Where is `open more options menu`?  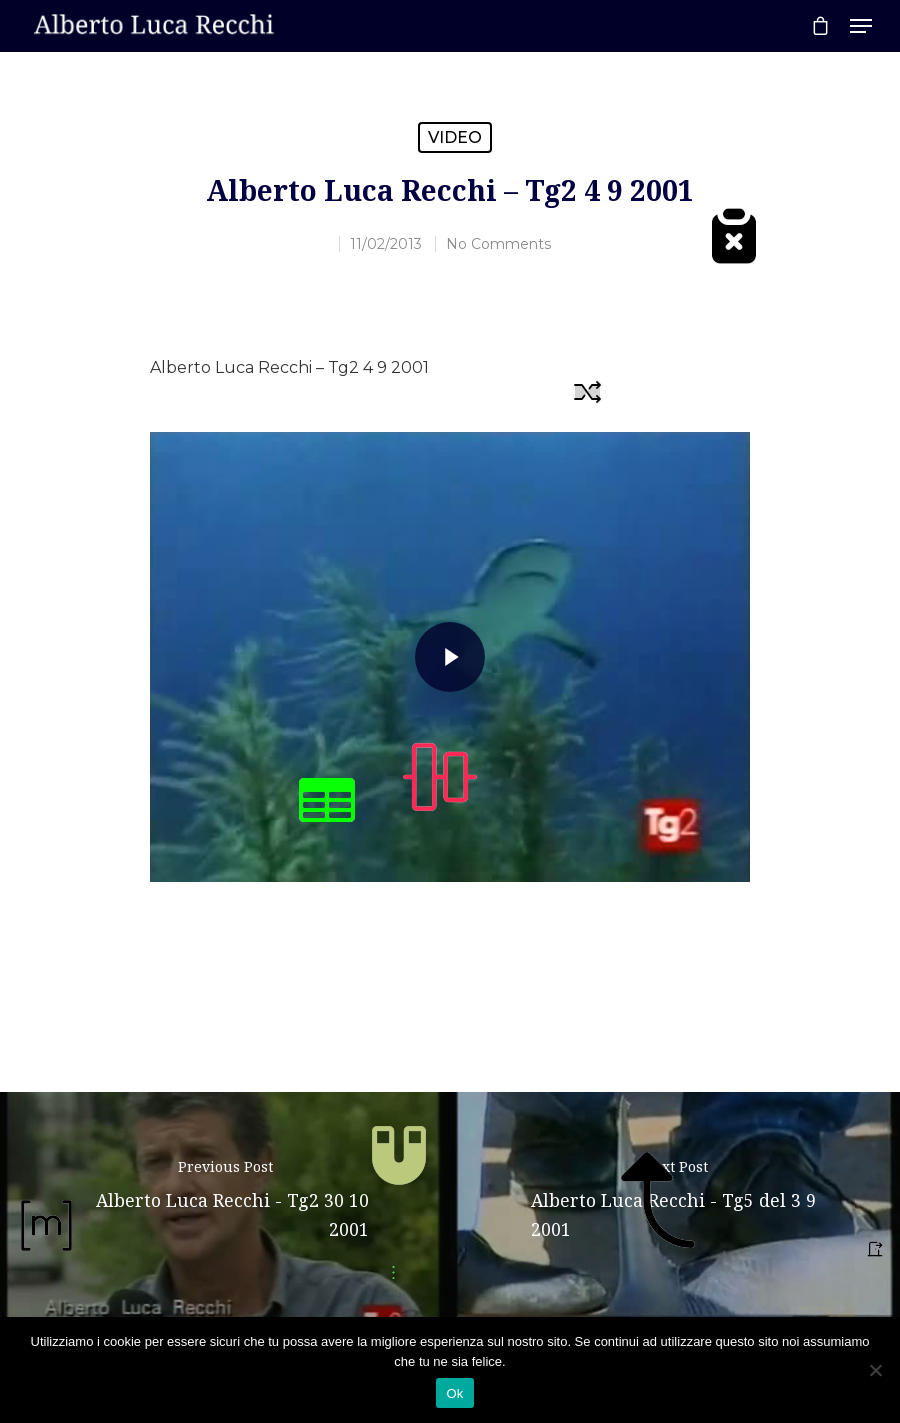
open more options menu is located at coordinates (393, 1272).